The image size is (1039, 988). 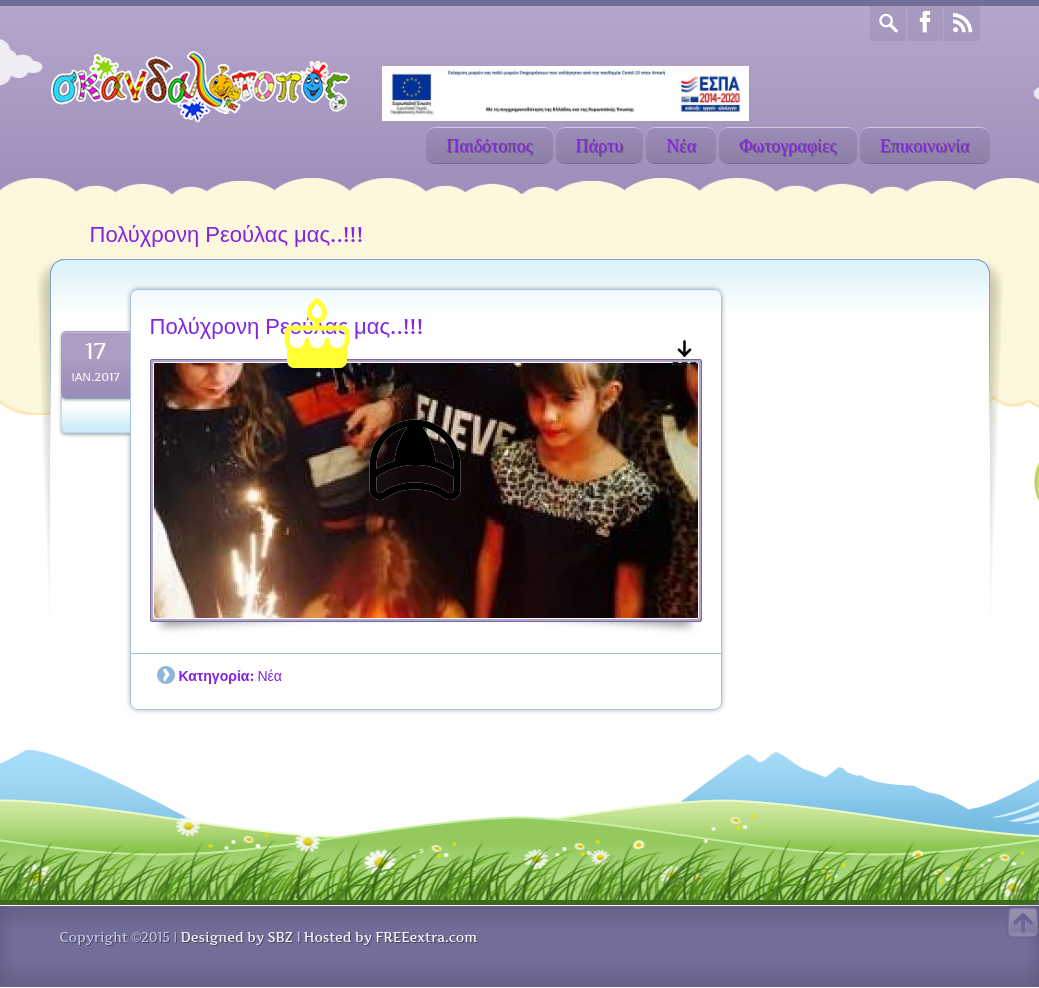 What do you see at coordinates (415, 465) in the screenshot?
I see `select headwear or cap accessory` at bounding box center [415, 465].